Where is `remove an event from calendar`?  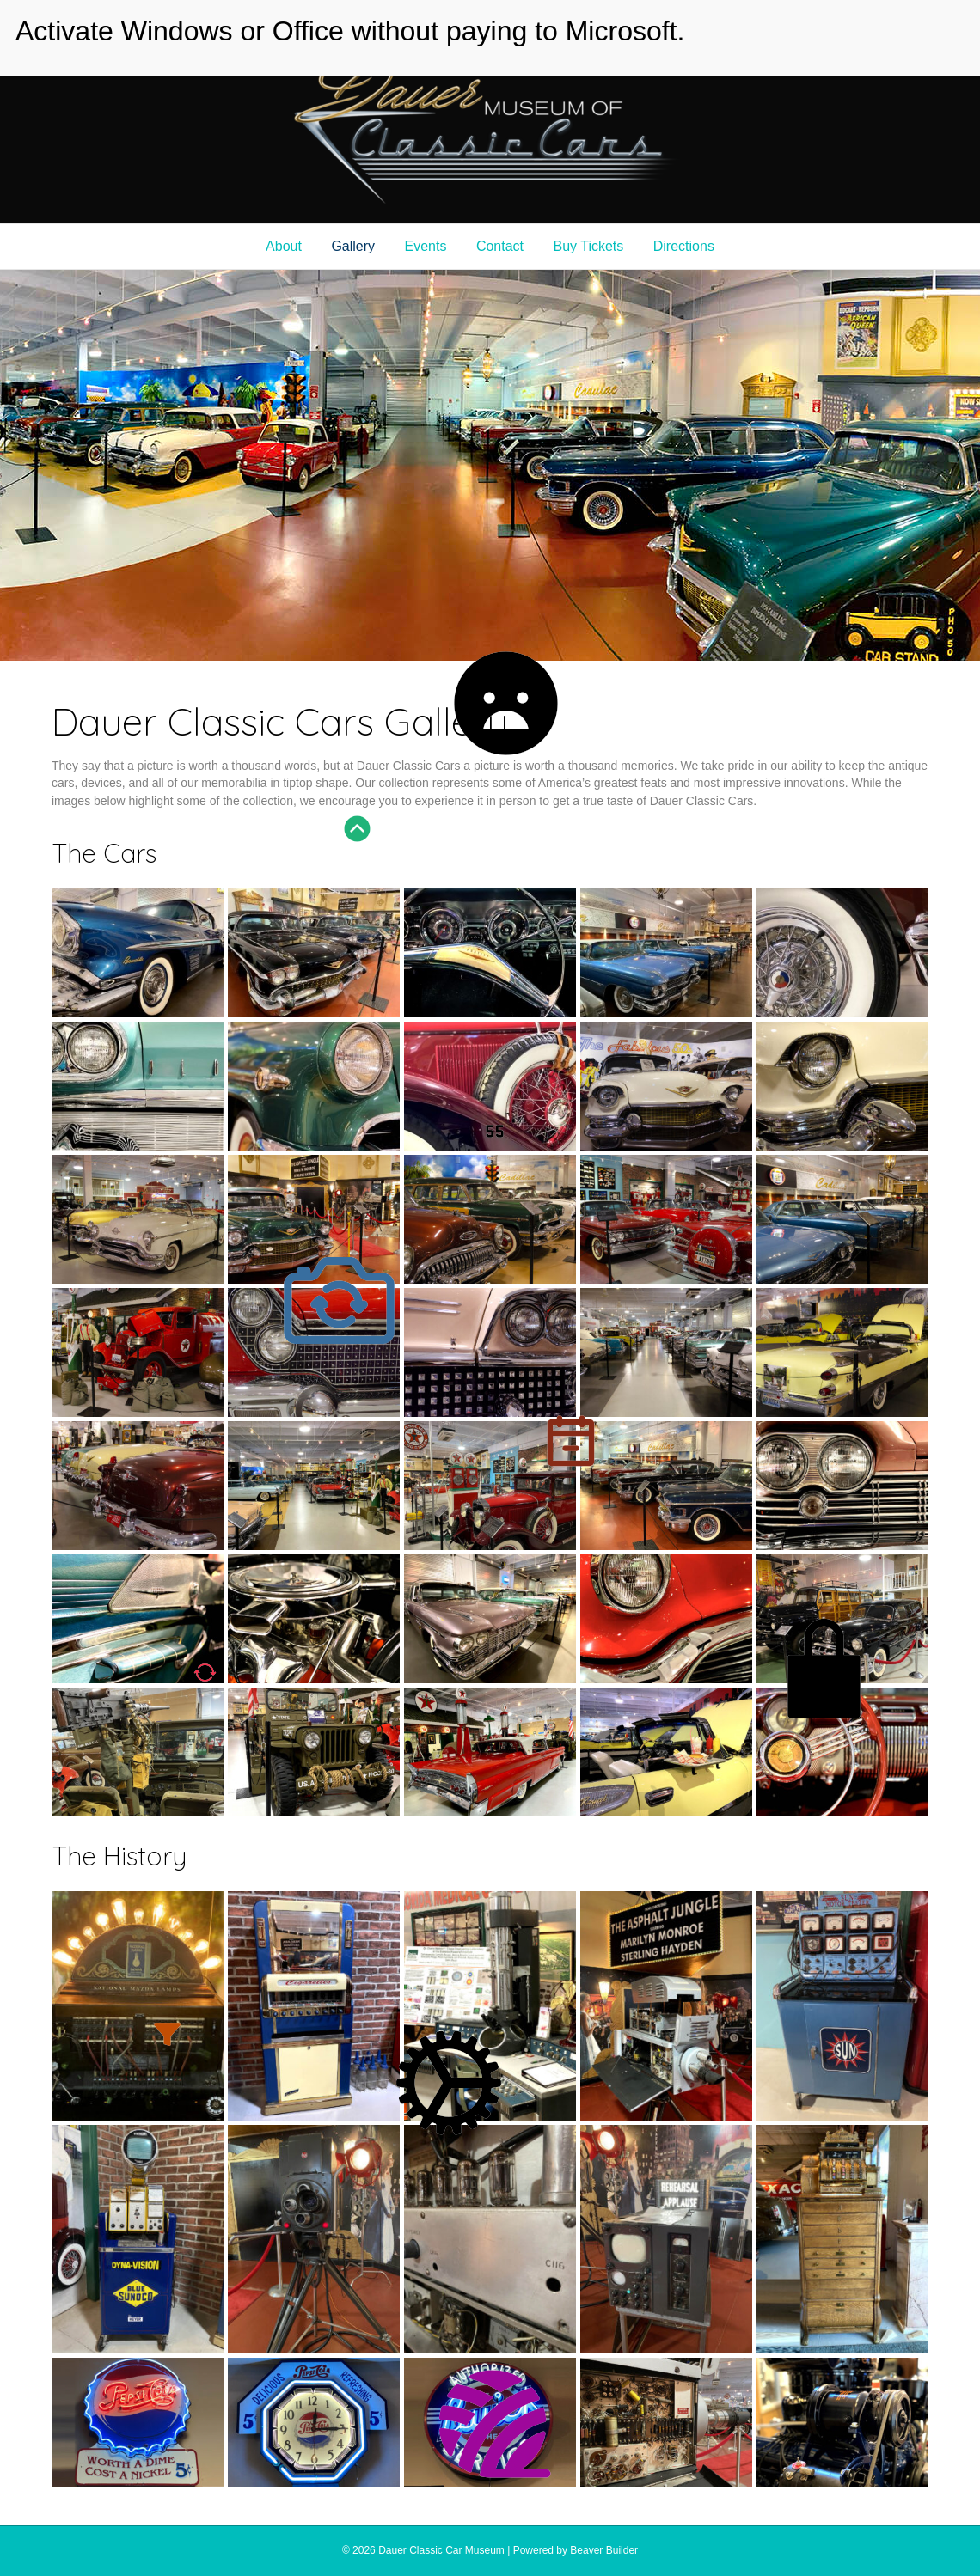 remove an event from calendar is located at coordinates (571, 1443).